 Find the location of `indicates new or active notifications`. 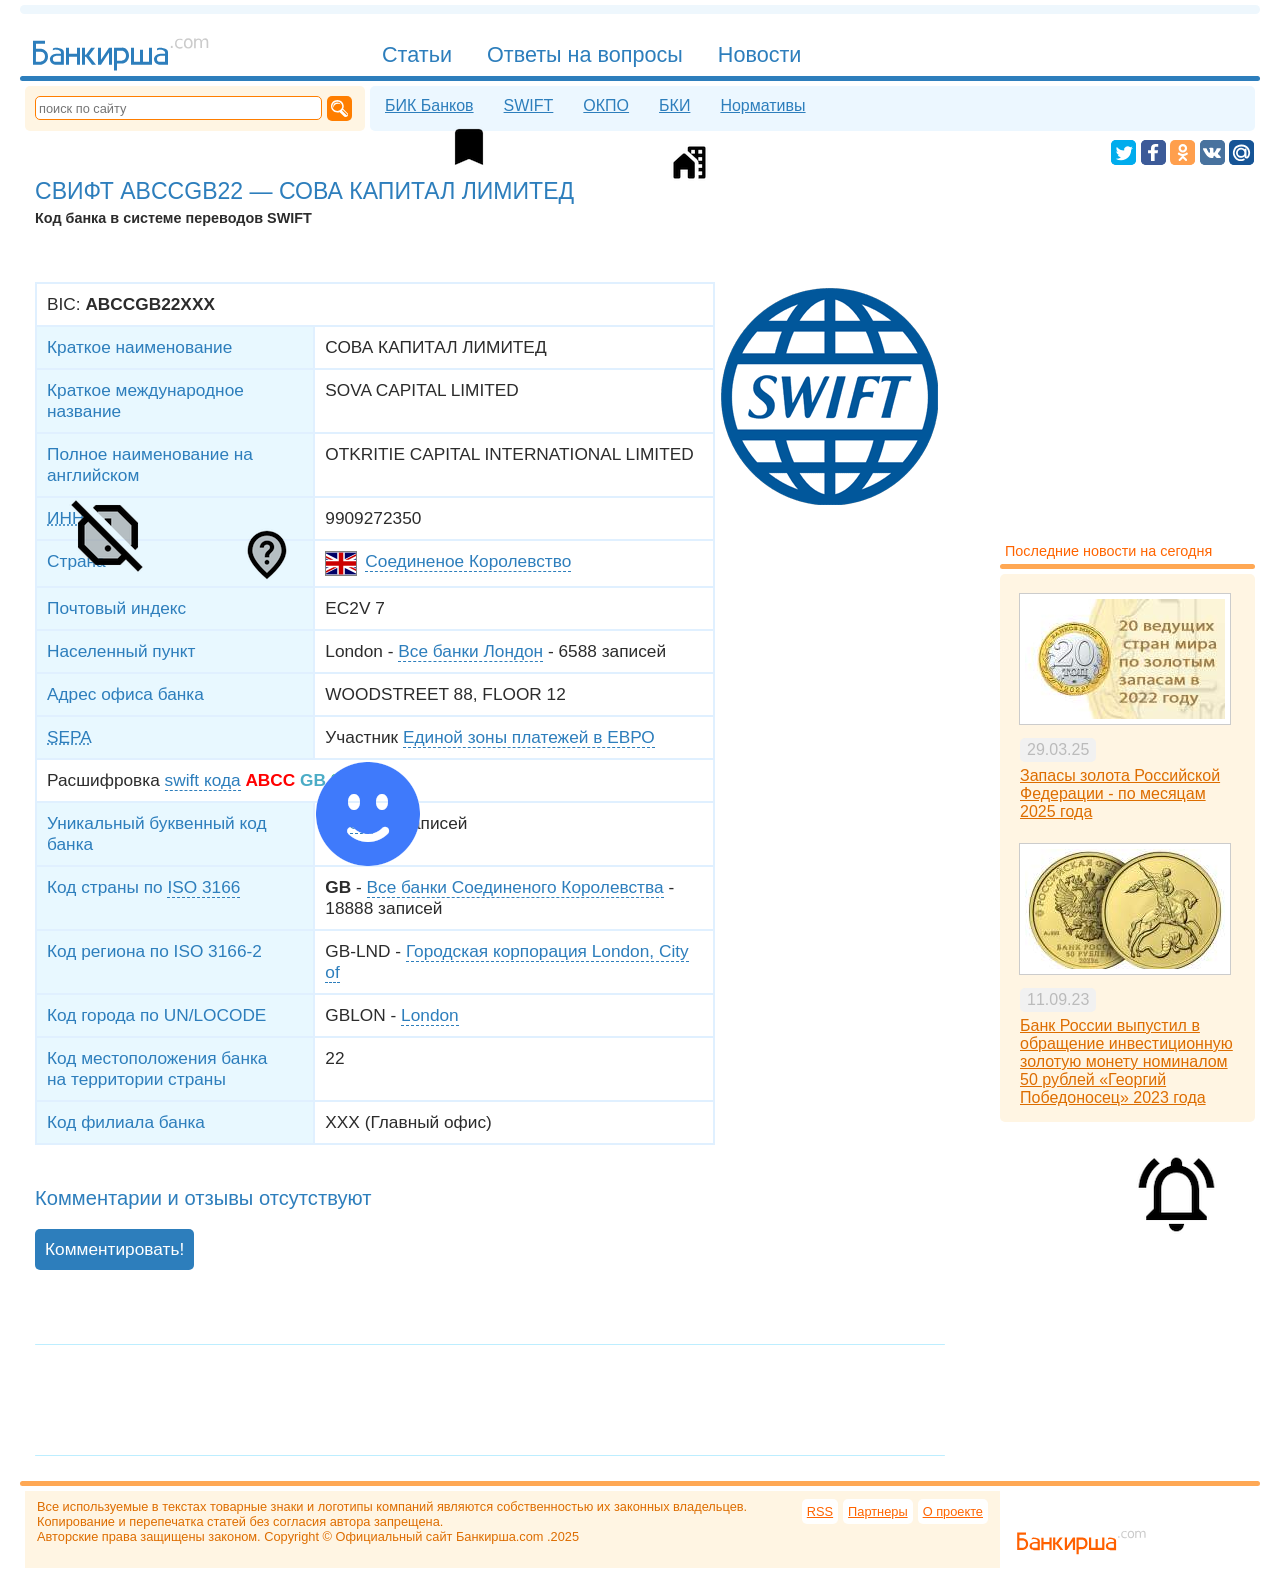

indicates new or active notifications is located at coordinates (1176, 1193).